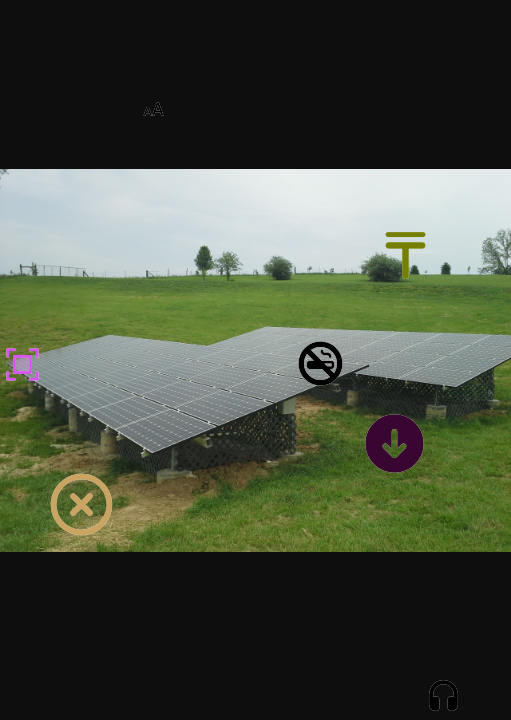 Image resolution: width=511 pixels, height=720 pixels. What do you see at coordinates (394, 443) in the screenshot?
I see `download file or content` at bounding box center [394, 443].